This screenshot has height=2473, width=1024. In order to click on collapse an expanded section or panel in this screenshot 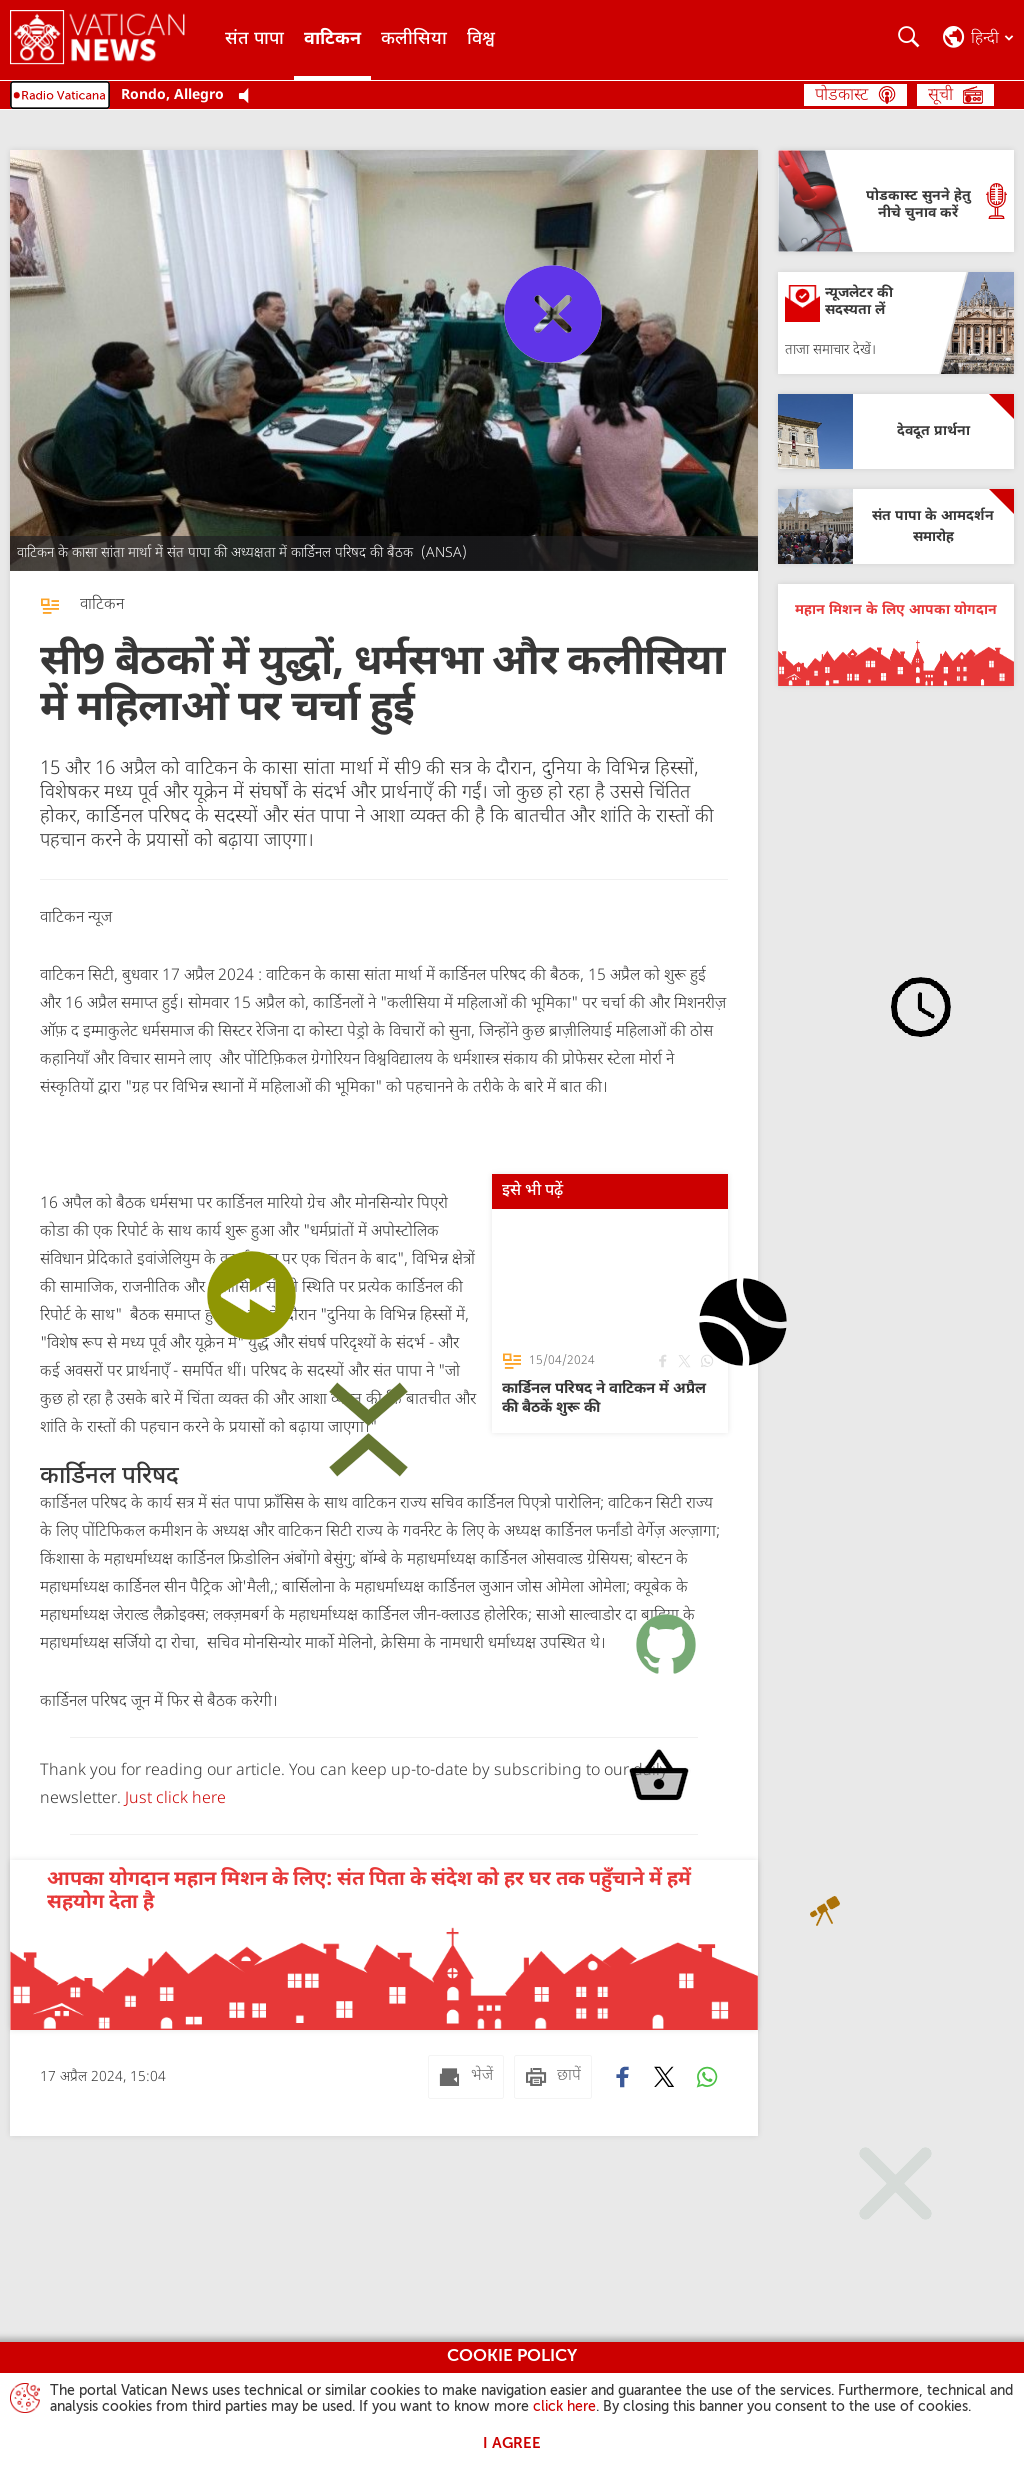, I will do `click(368, 1429)`.